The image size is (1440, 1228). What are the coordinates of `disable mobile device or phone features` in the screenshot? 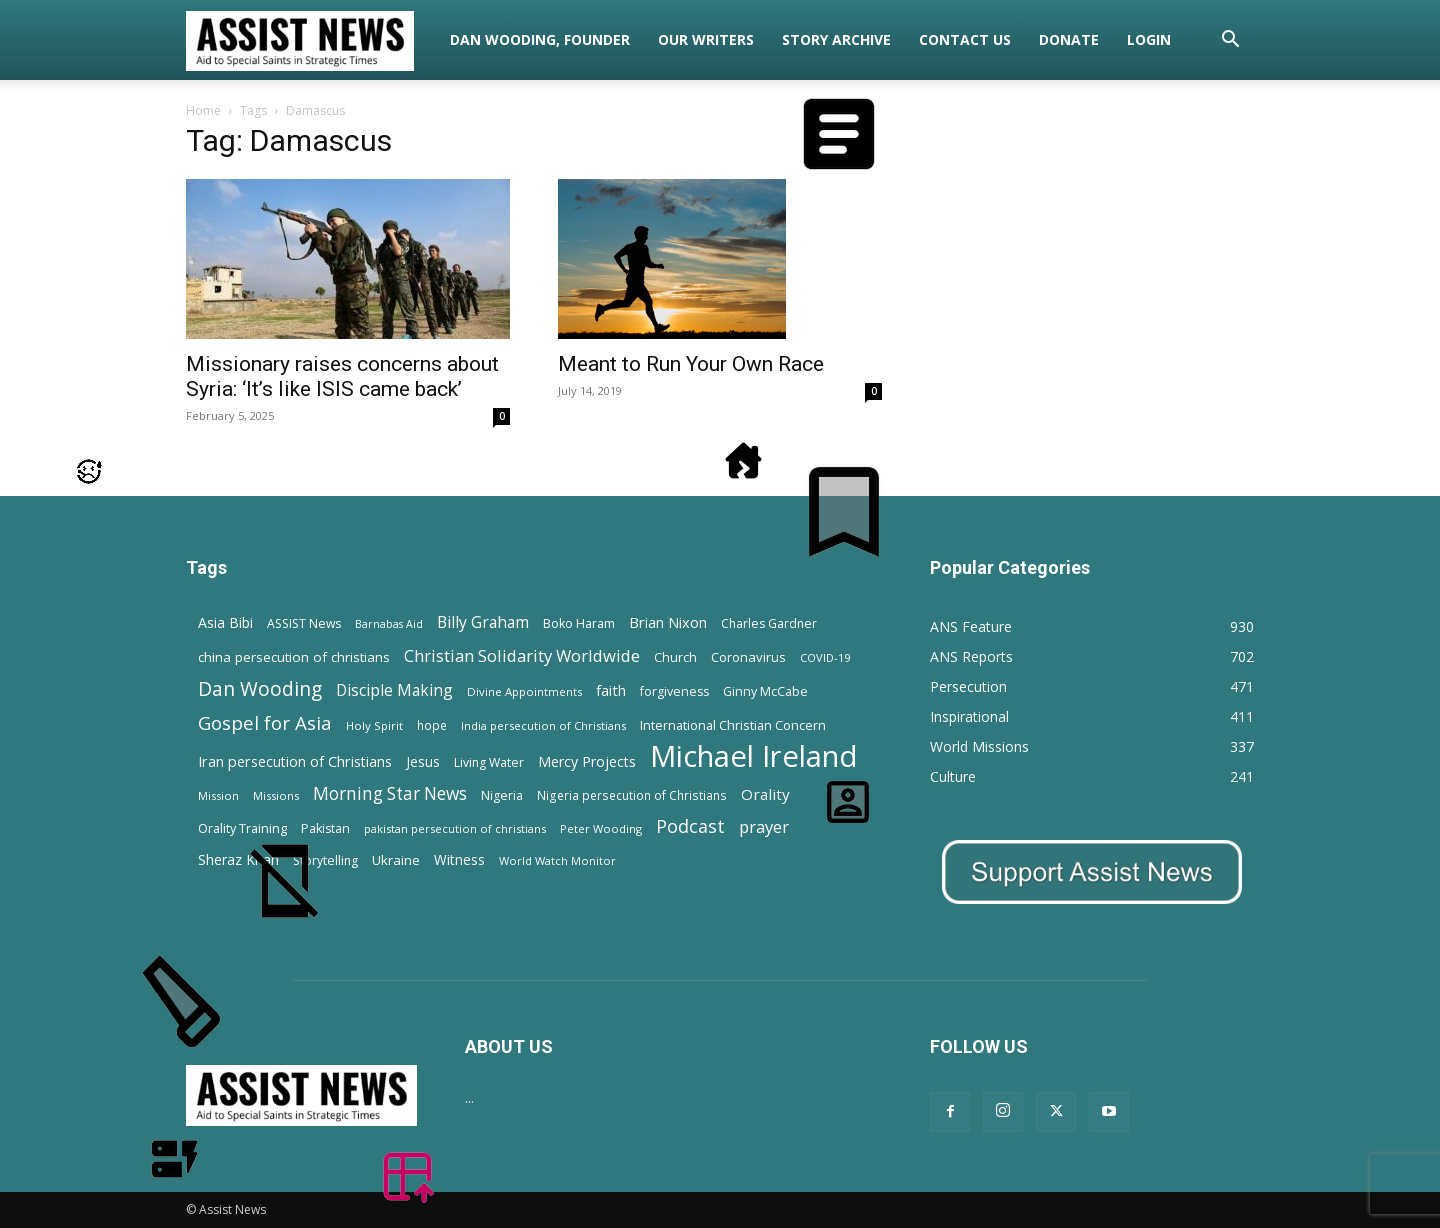 It's located at (285, 881).